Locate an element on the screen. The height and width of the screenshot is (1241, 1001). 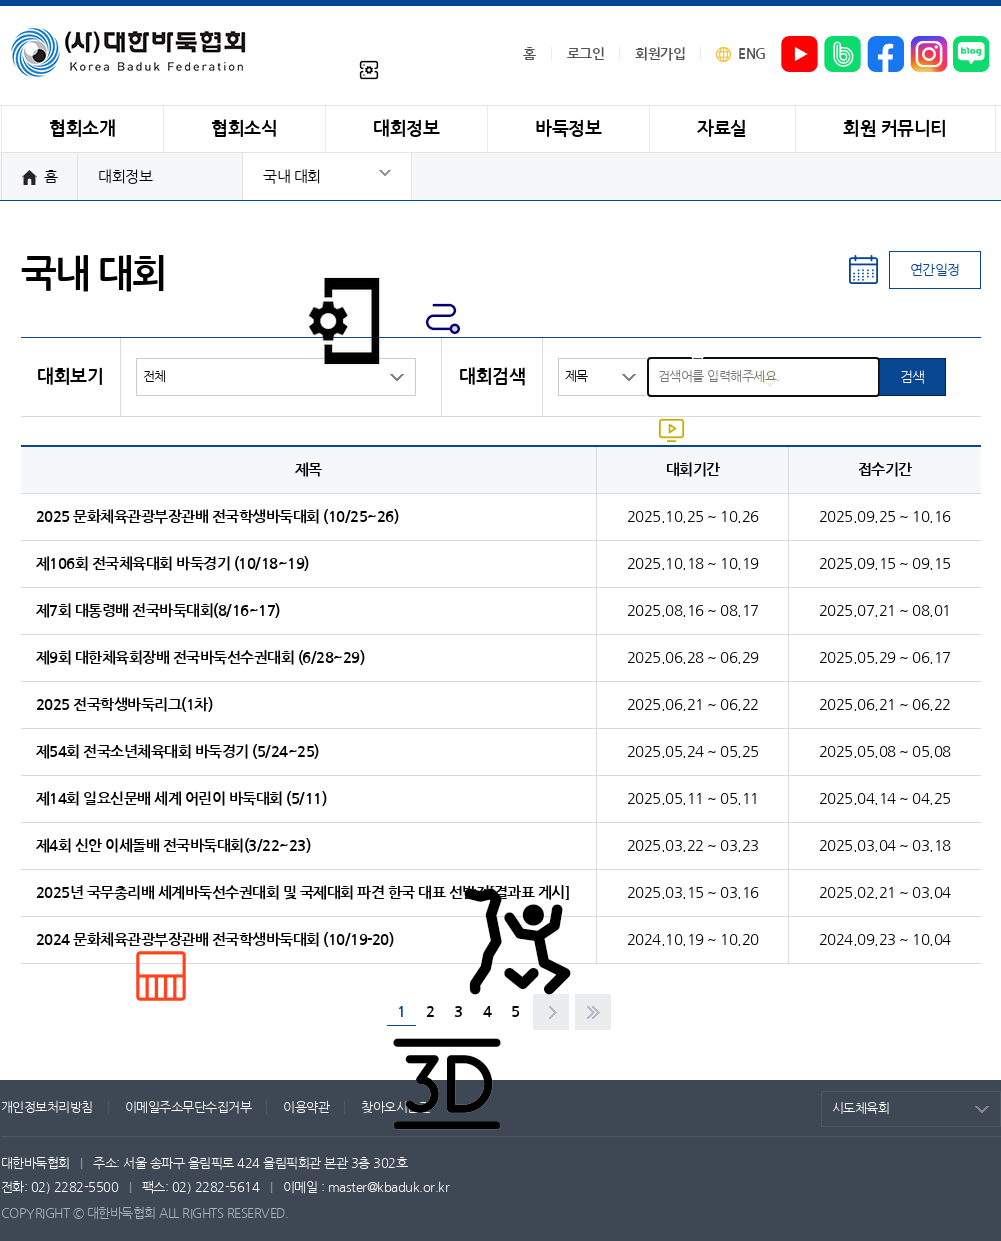
switch to 3D view mode is located at coordinates (447, 1084).